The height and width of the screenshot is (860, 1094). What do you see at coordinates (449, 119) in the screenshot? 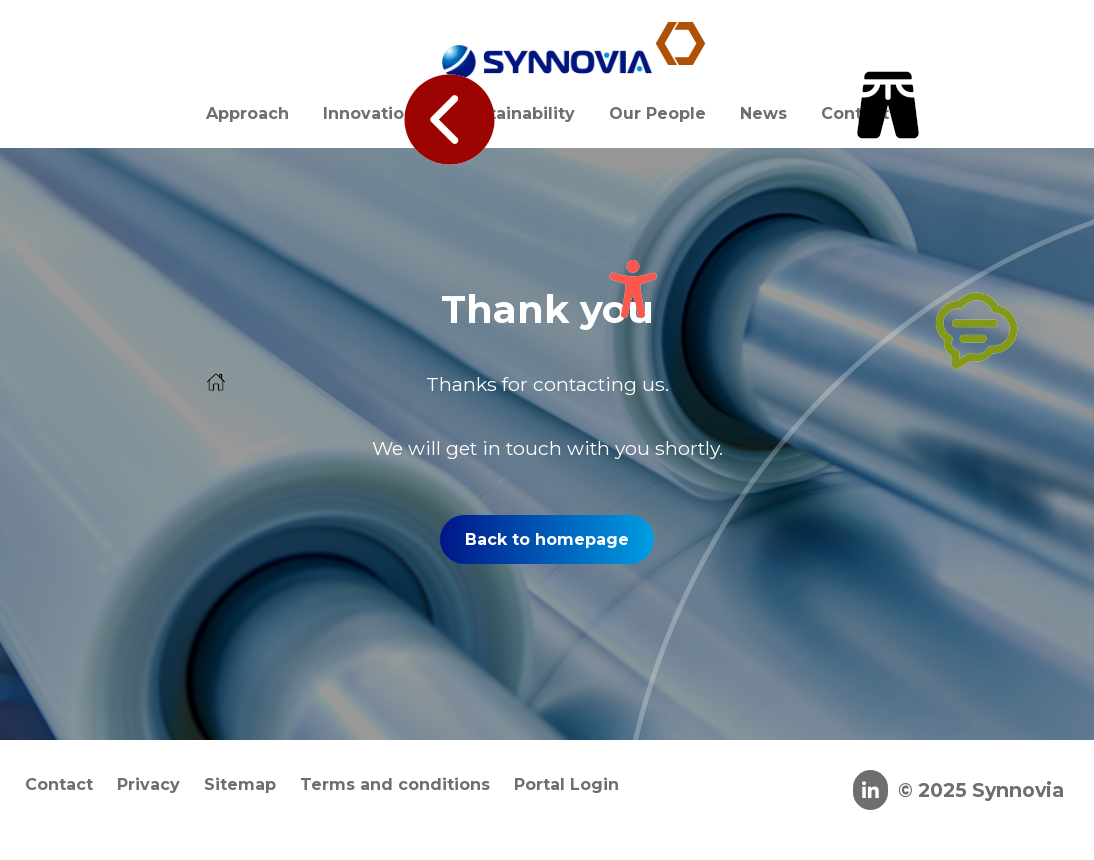
I see `go back to the previous screen` at bounding box center [449, 119].